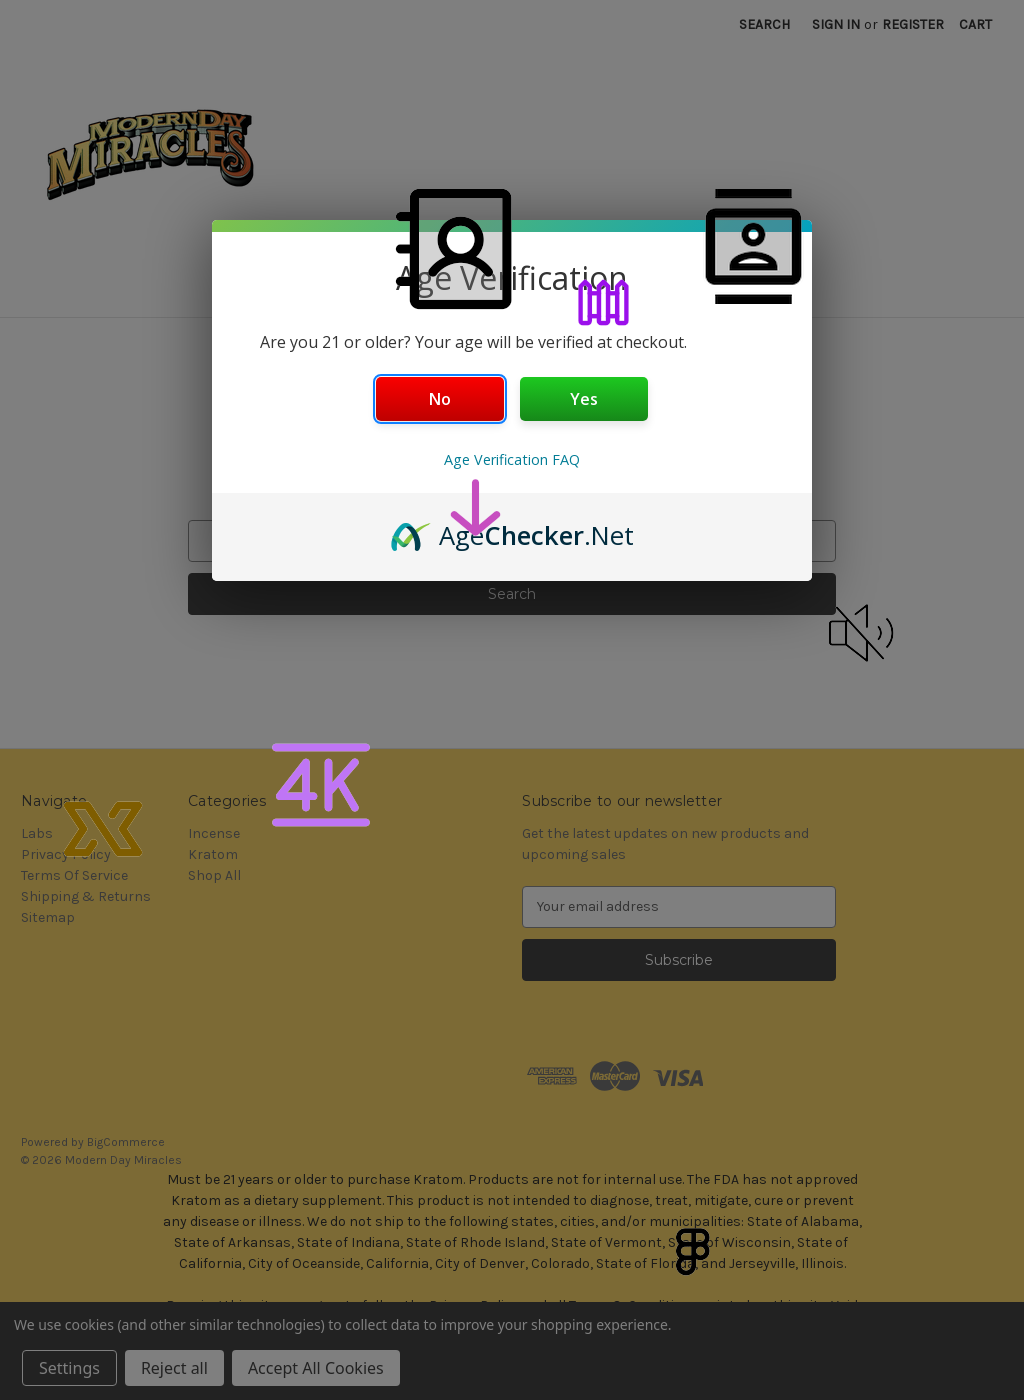 This screenshot has height=1400, width=1024. I want to click on set boundary or privacy restrictions, so click(603, 302).